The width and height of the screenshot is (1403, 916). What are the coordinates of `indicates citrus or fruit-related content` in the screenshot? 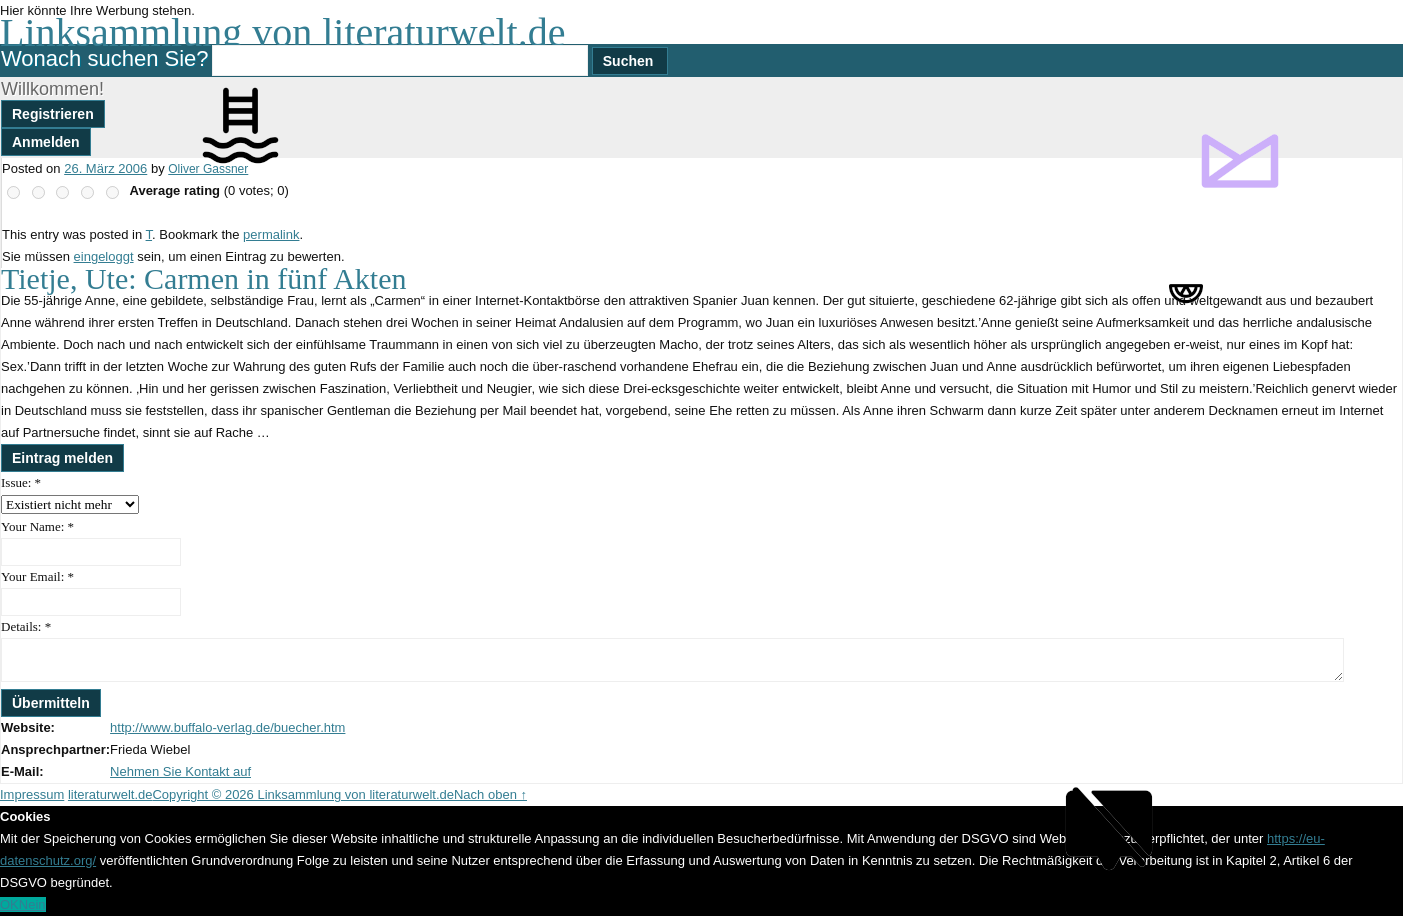 It's located at (1186, 291).